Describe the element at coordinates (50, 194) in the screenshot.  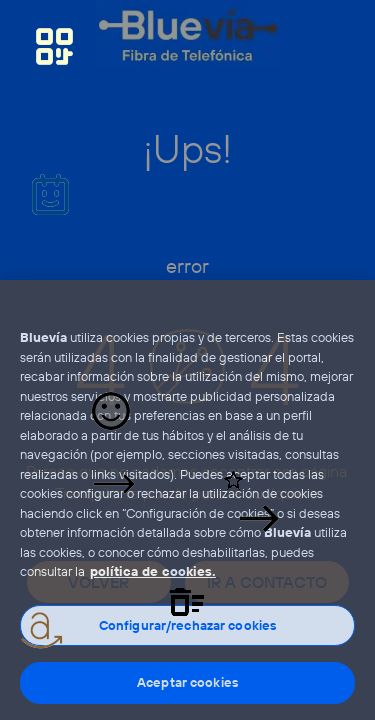
I see `access AI assistant or chatbot` at that location.